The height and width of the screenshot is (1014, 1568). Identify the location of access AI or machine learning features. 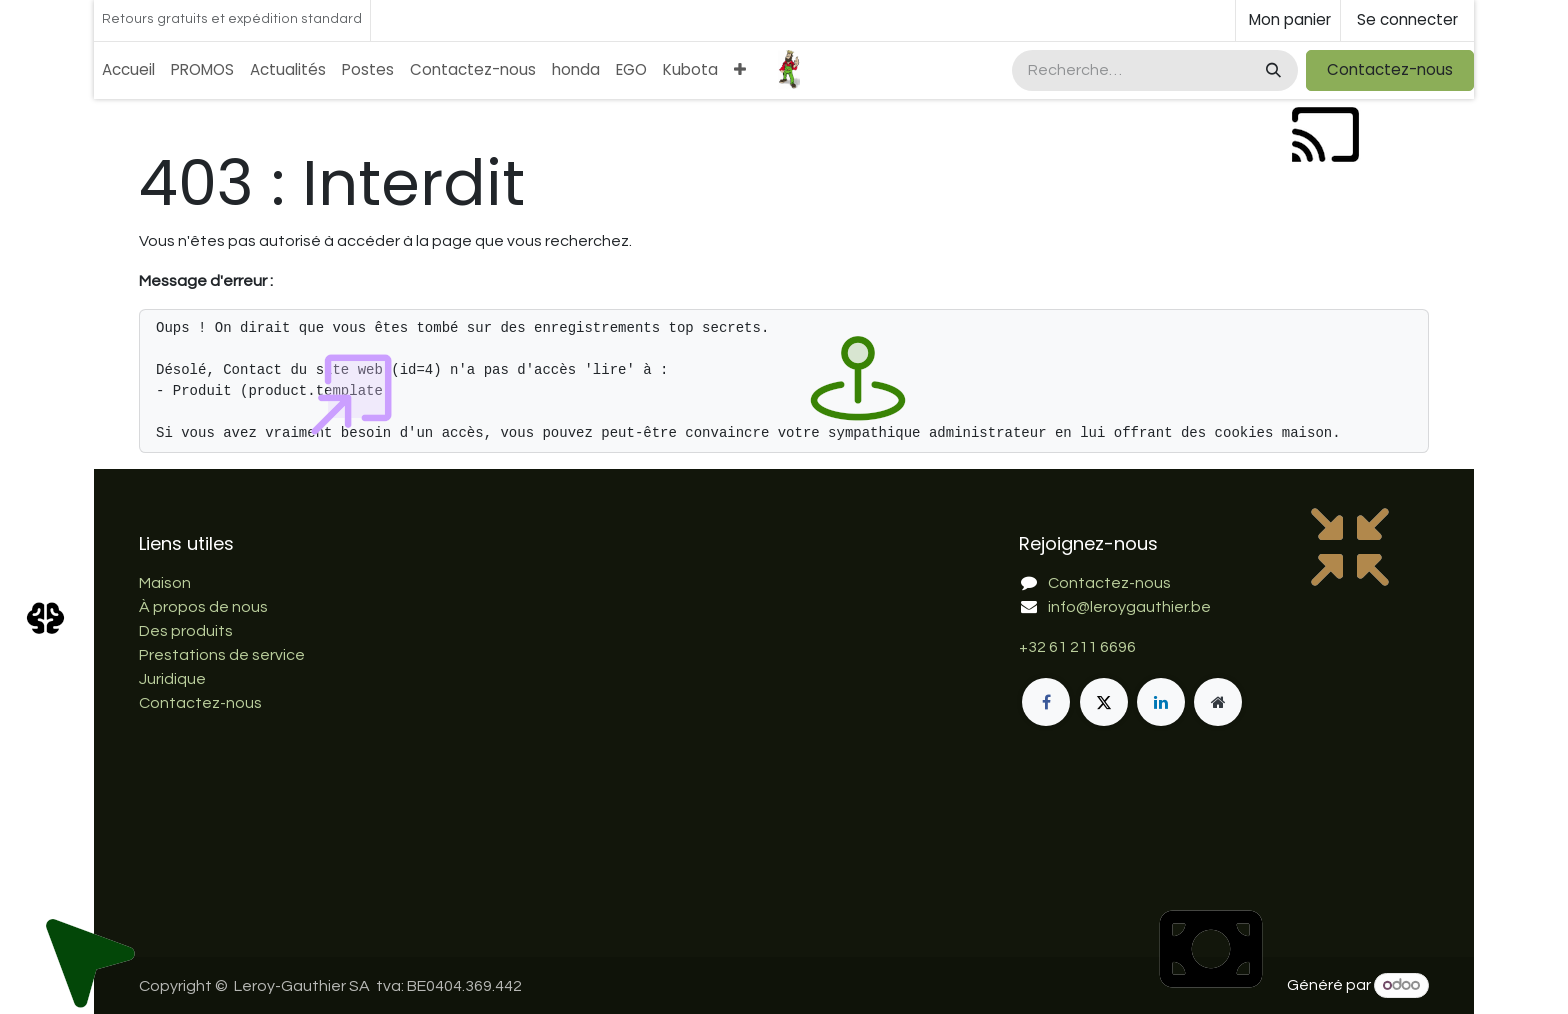
(45, 618).